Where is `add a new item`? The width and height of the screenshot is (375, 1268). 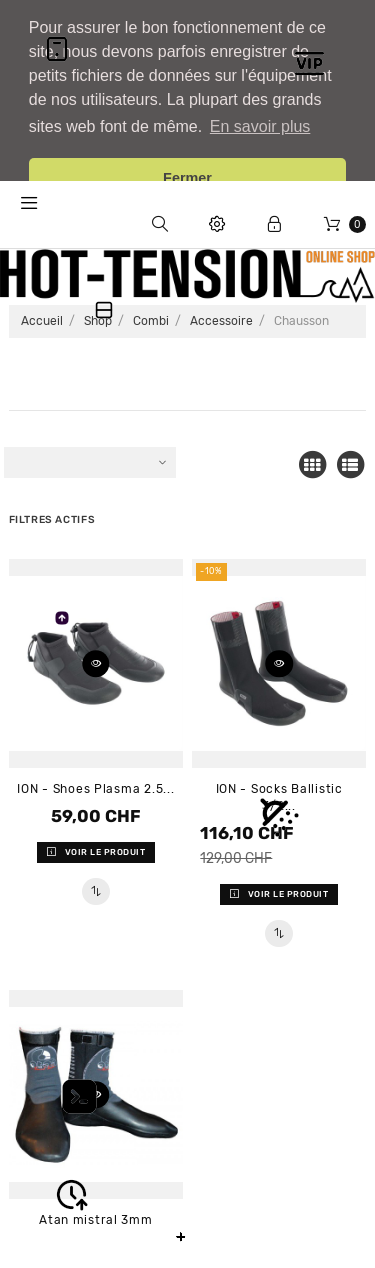 add a new item is located at coordinates (181, 1237).